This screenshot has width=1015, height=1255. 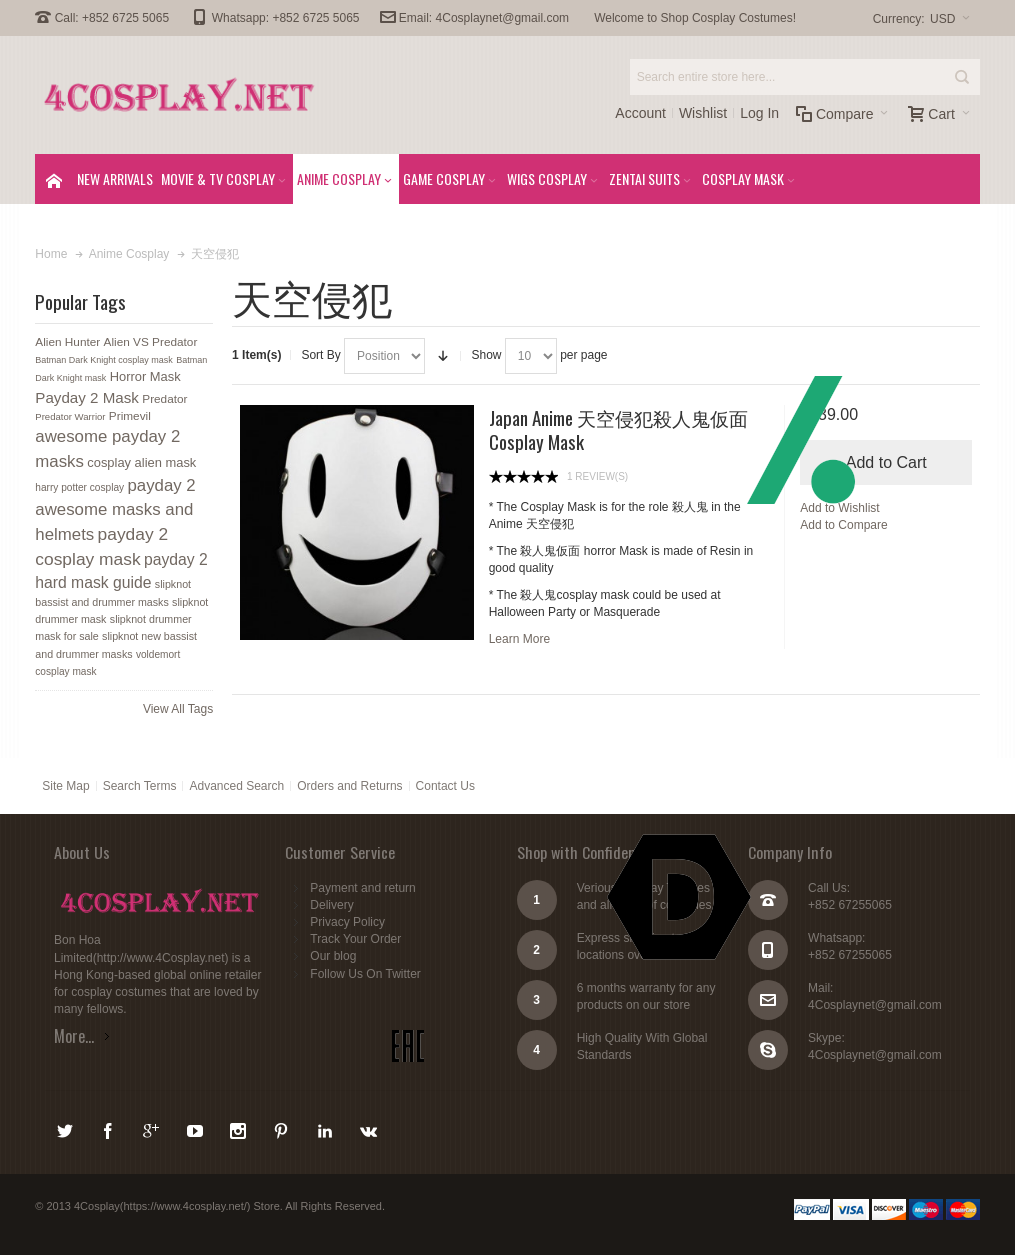 What do you see at coordinates (801, 440) in the screenshot?
I see `visit slashdot news website` at bounding box center [801, 440].